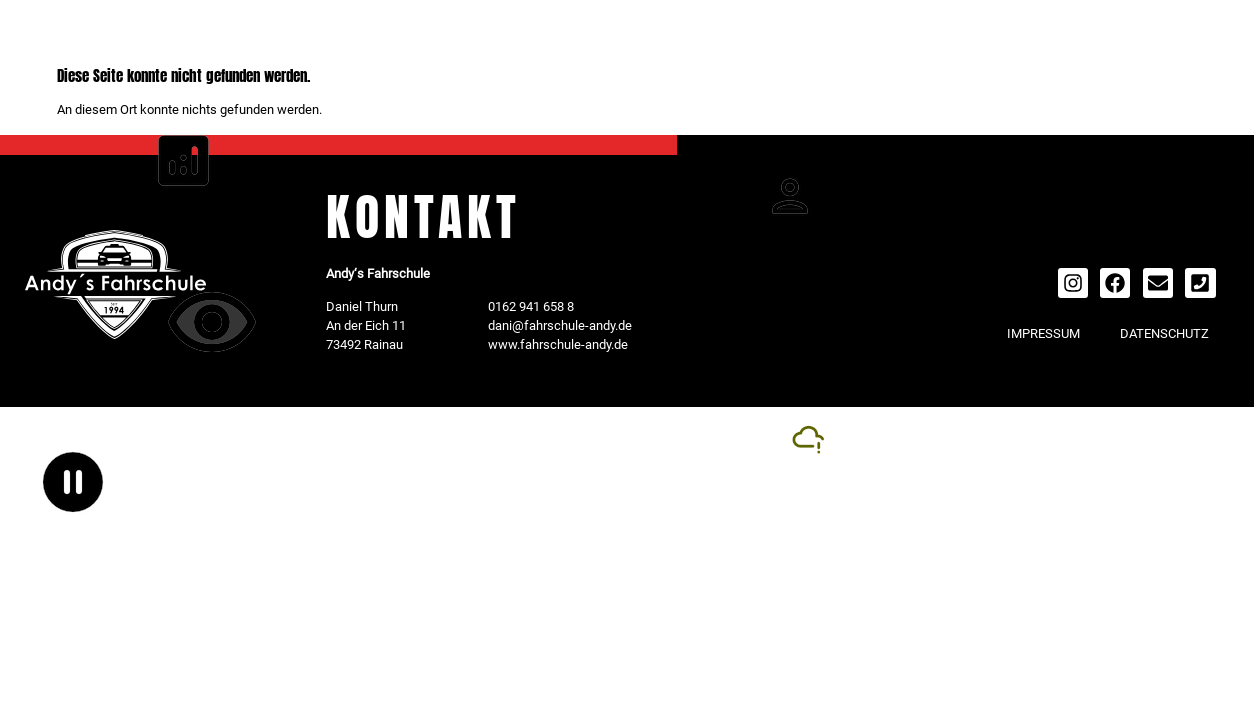  Describe the element at coordinates (808, 437) in the screenshot. I see `cloud storage warning or alert` at that location.